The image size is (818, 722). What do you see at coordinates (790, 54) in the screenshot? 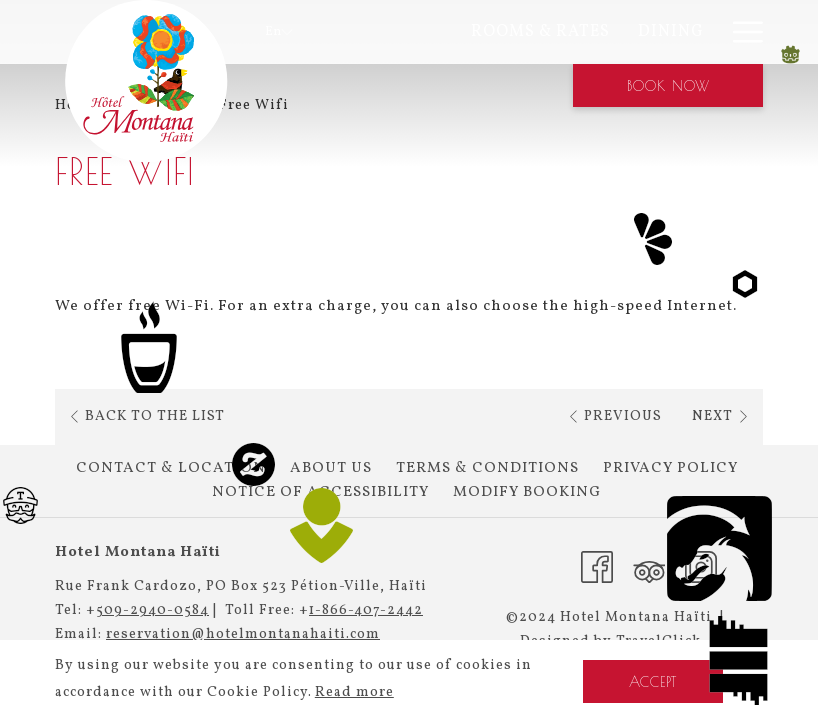
I see `open godot engine application` at bounding box center [790, 54].